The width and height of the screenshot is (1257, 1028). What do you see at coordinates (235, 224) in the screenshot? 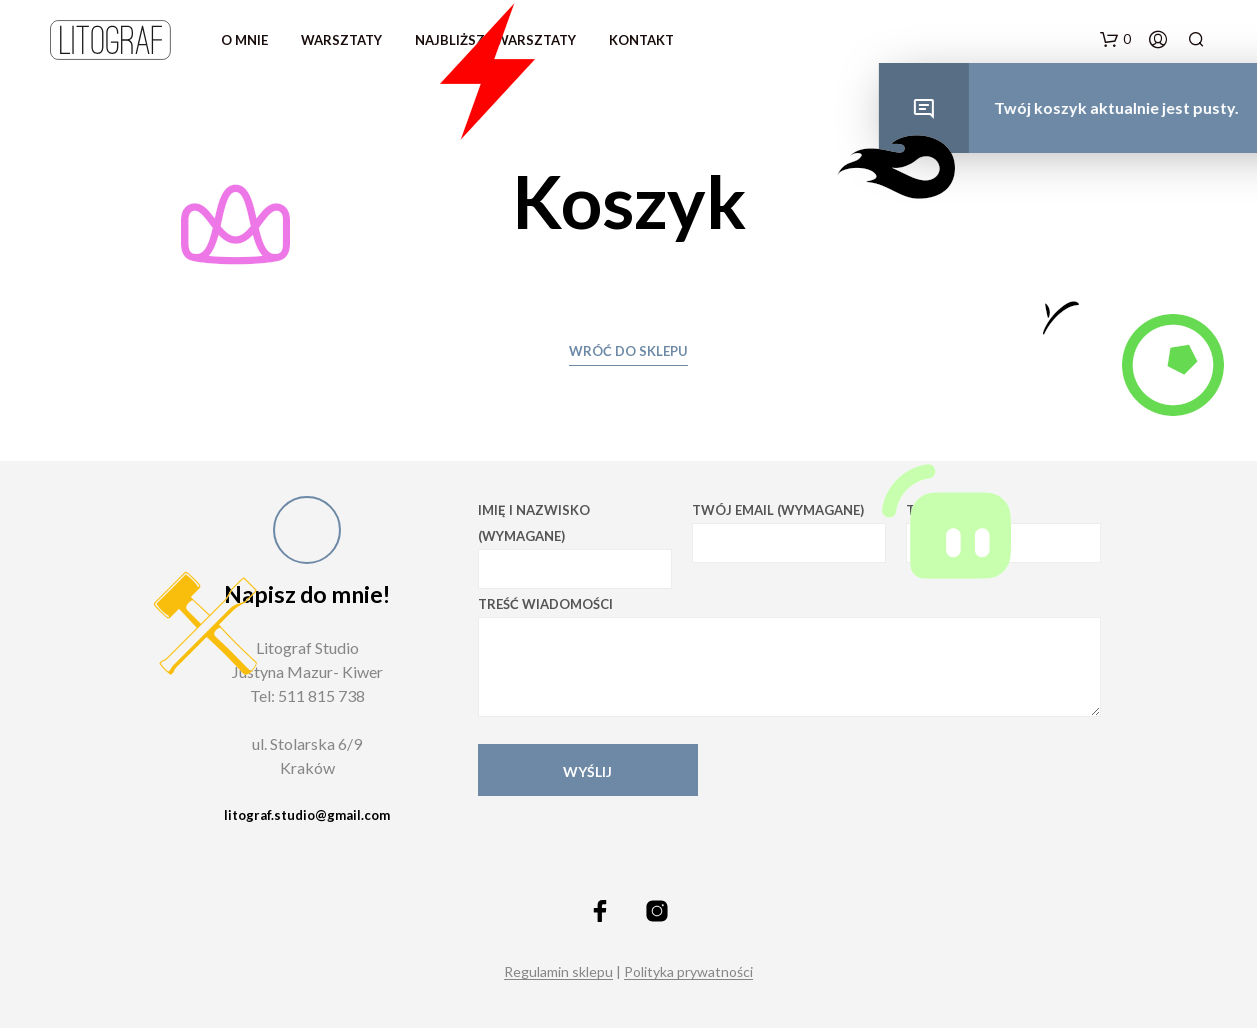
I see `AppSignal logo` at bounding box center [235, 224].